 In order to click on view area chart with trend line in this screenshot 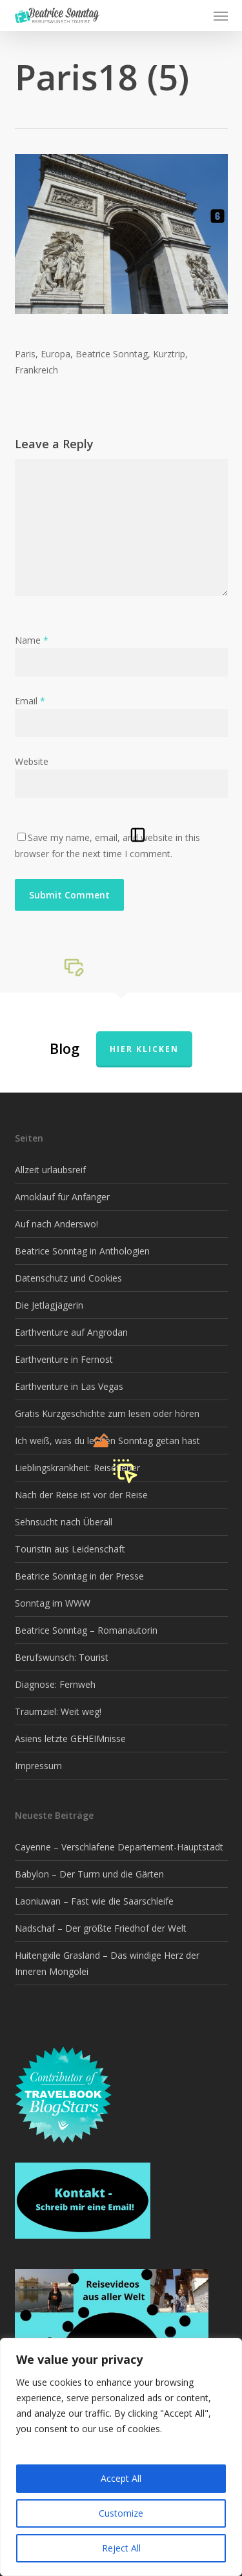, I will do `click(101, 1441)`.